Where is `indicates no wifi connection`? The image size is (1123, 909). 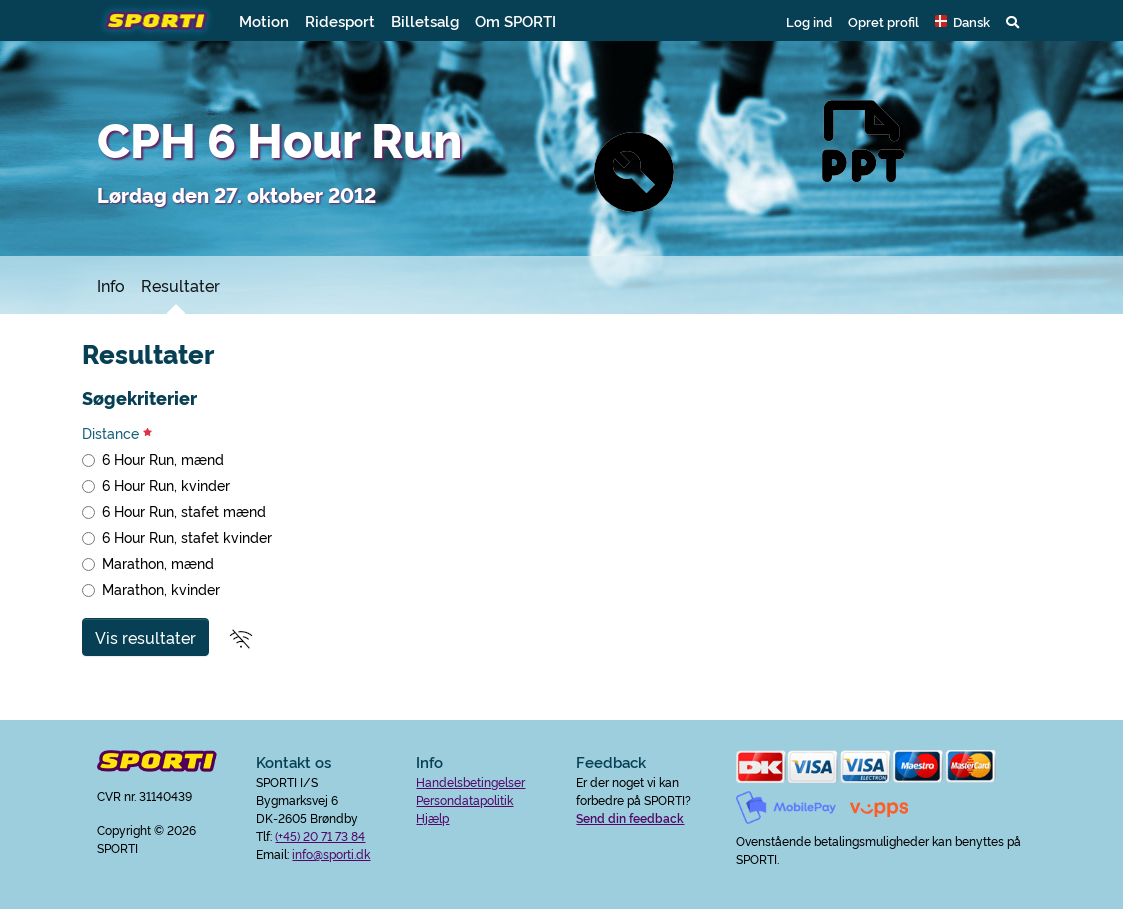 indicates no wifi connection is located at coordinates (241, 639).